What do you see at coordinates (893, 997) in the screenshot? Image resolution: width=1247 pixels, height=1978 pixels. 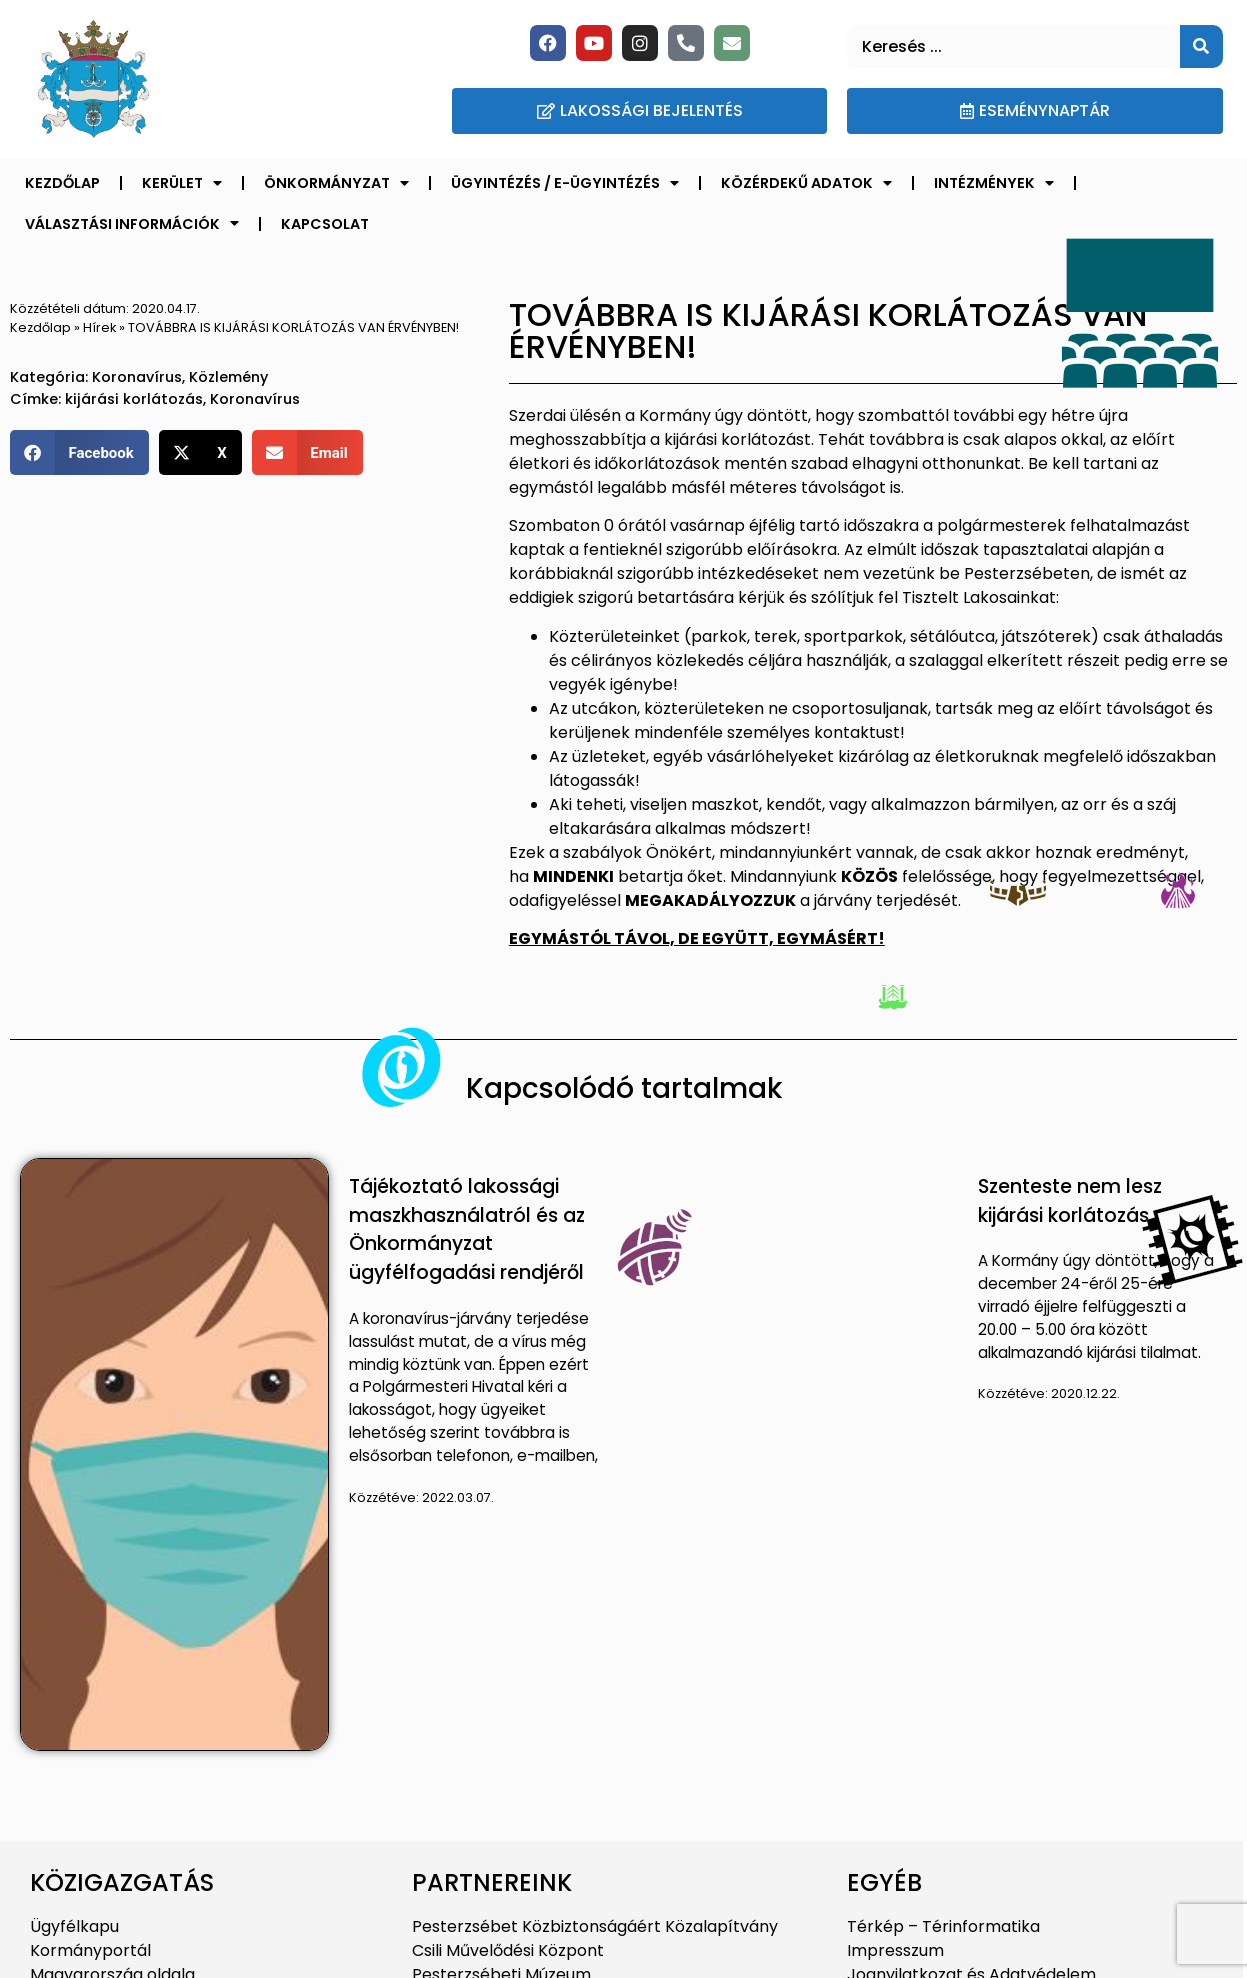 I see `access afterlife or celestial realm in game` at bounding box center [893, 997].